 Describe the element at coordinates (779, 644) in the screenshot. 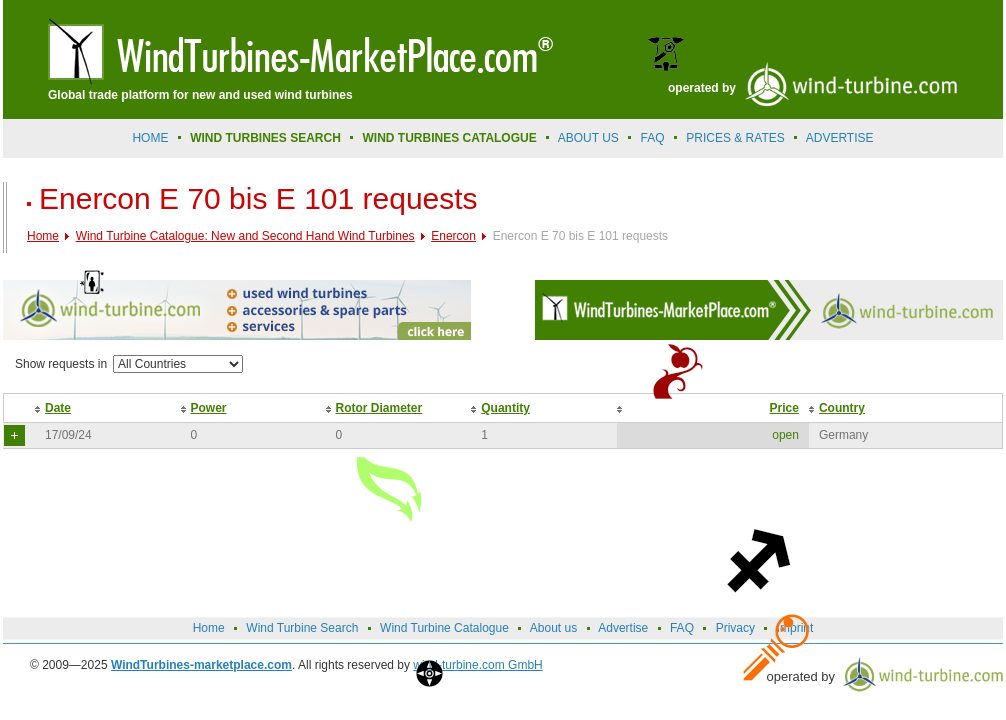

I see `cast a spell or use magic ability` at that location.